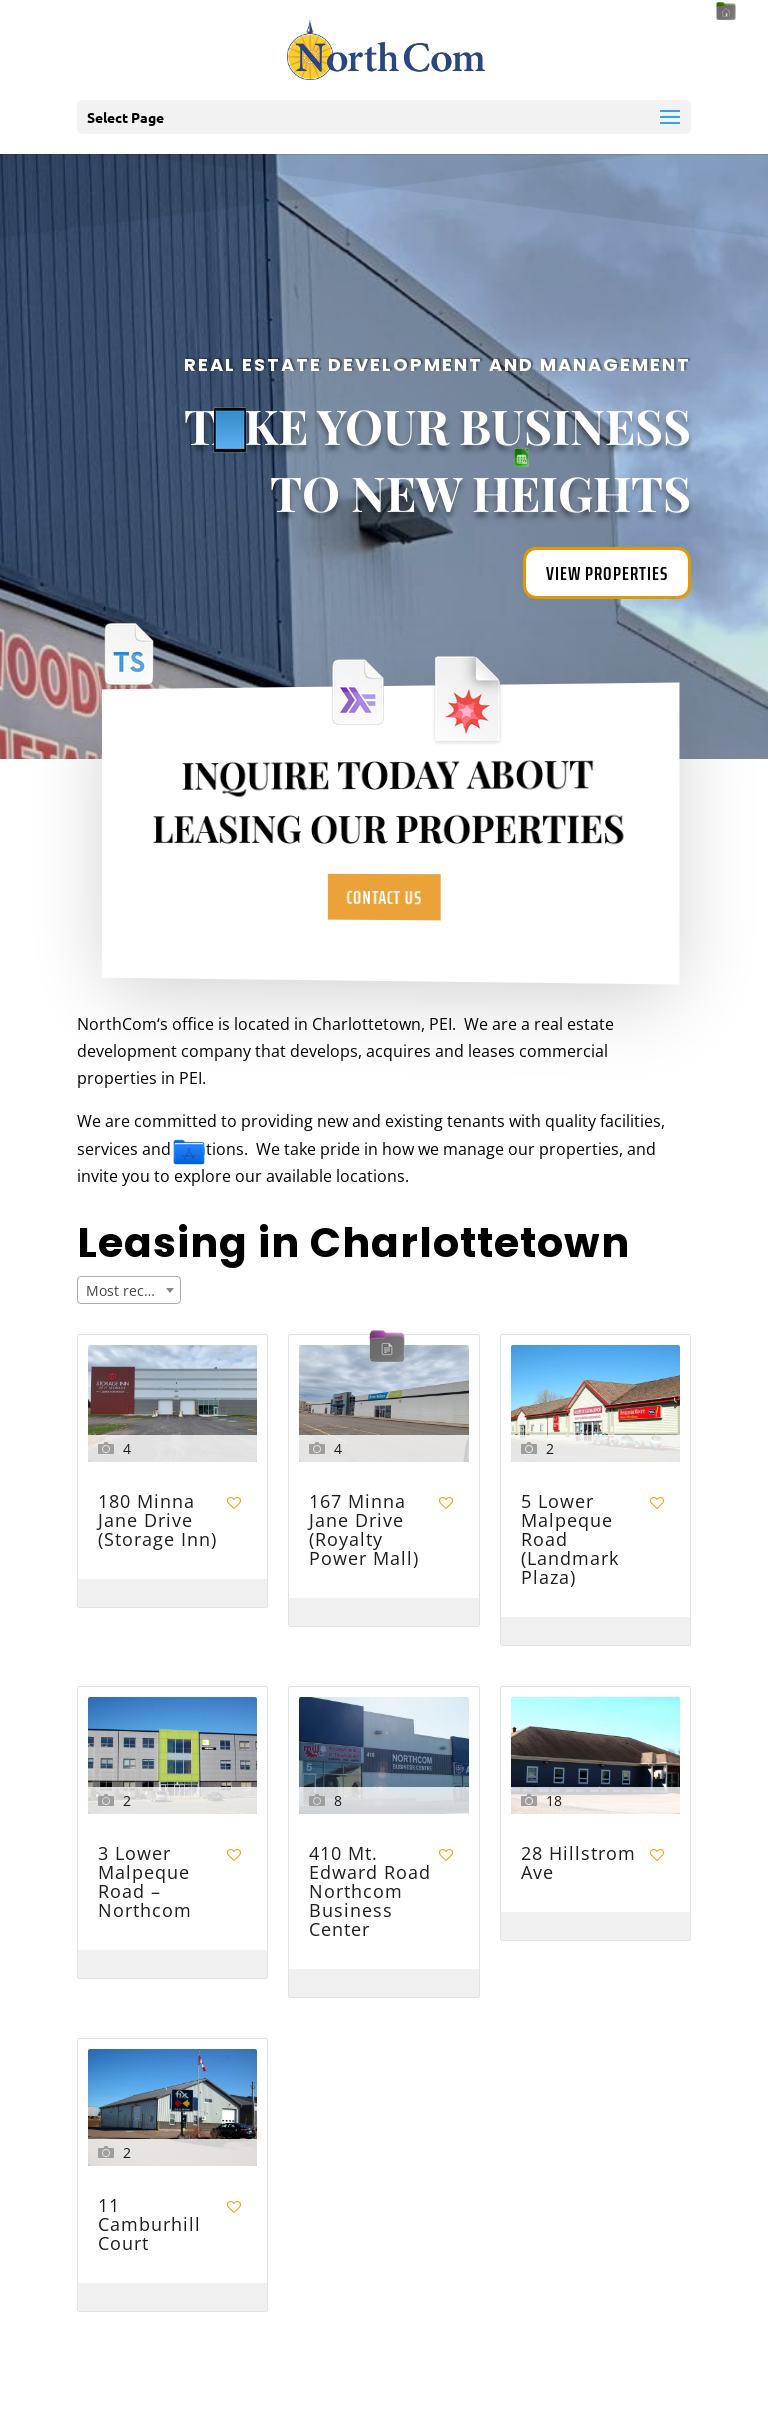 The height and width of the screenshot is (2422, 768). Describe the element at coordinates (358, 692) in the screenshot. I see `a haskell source code file` at that location.